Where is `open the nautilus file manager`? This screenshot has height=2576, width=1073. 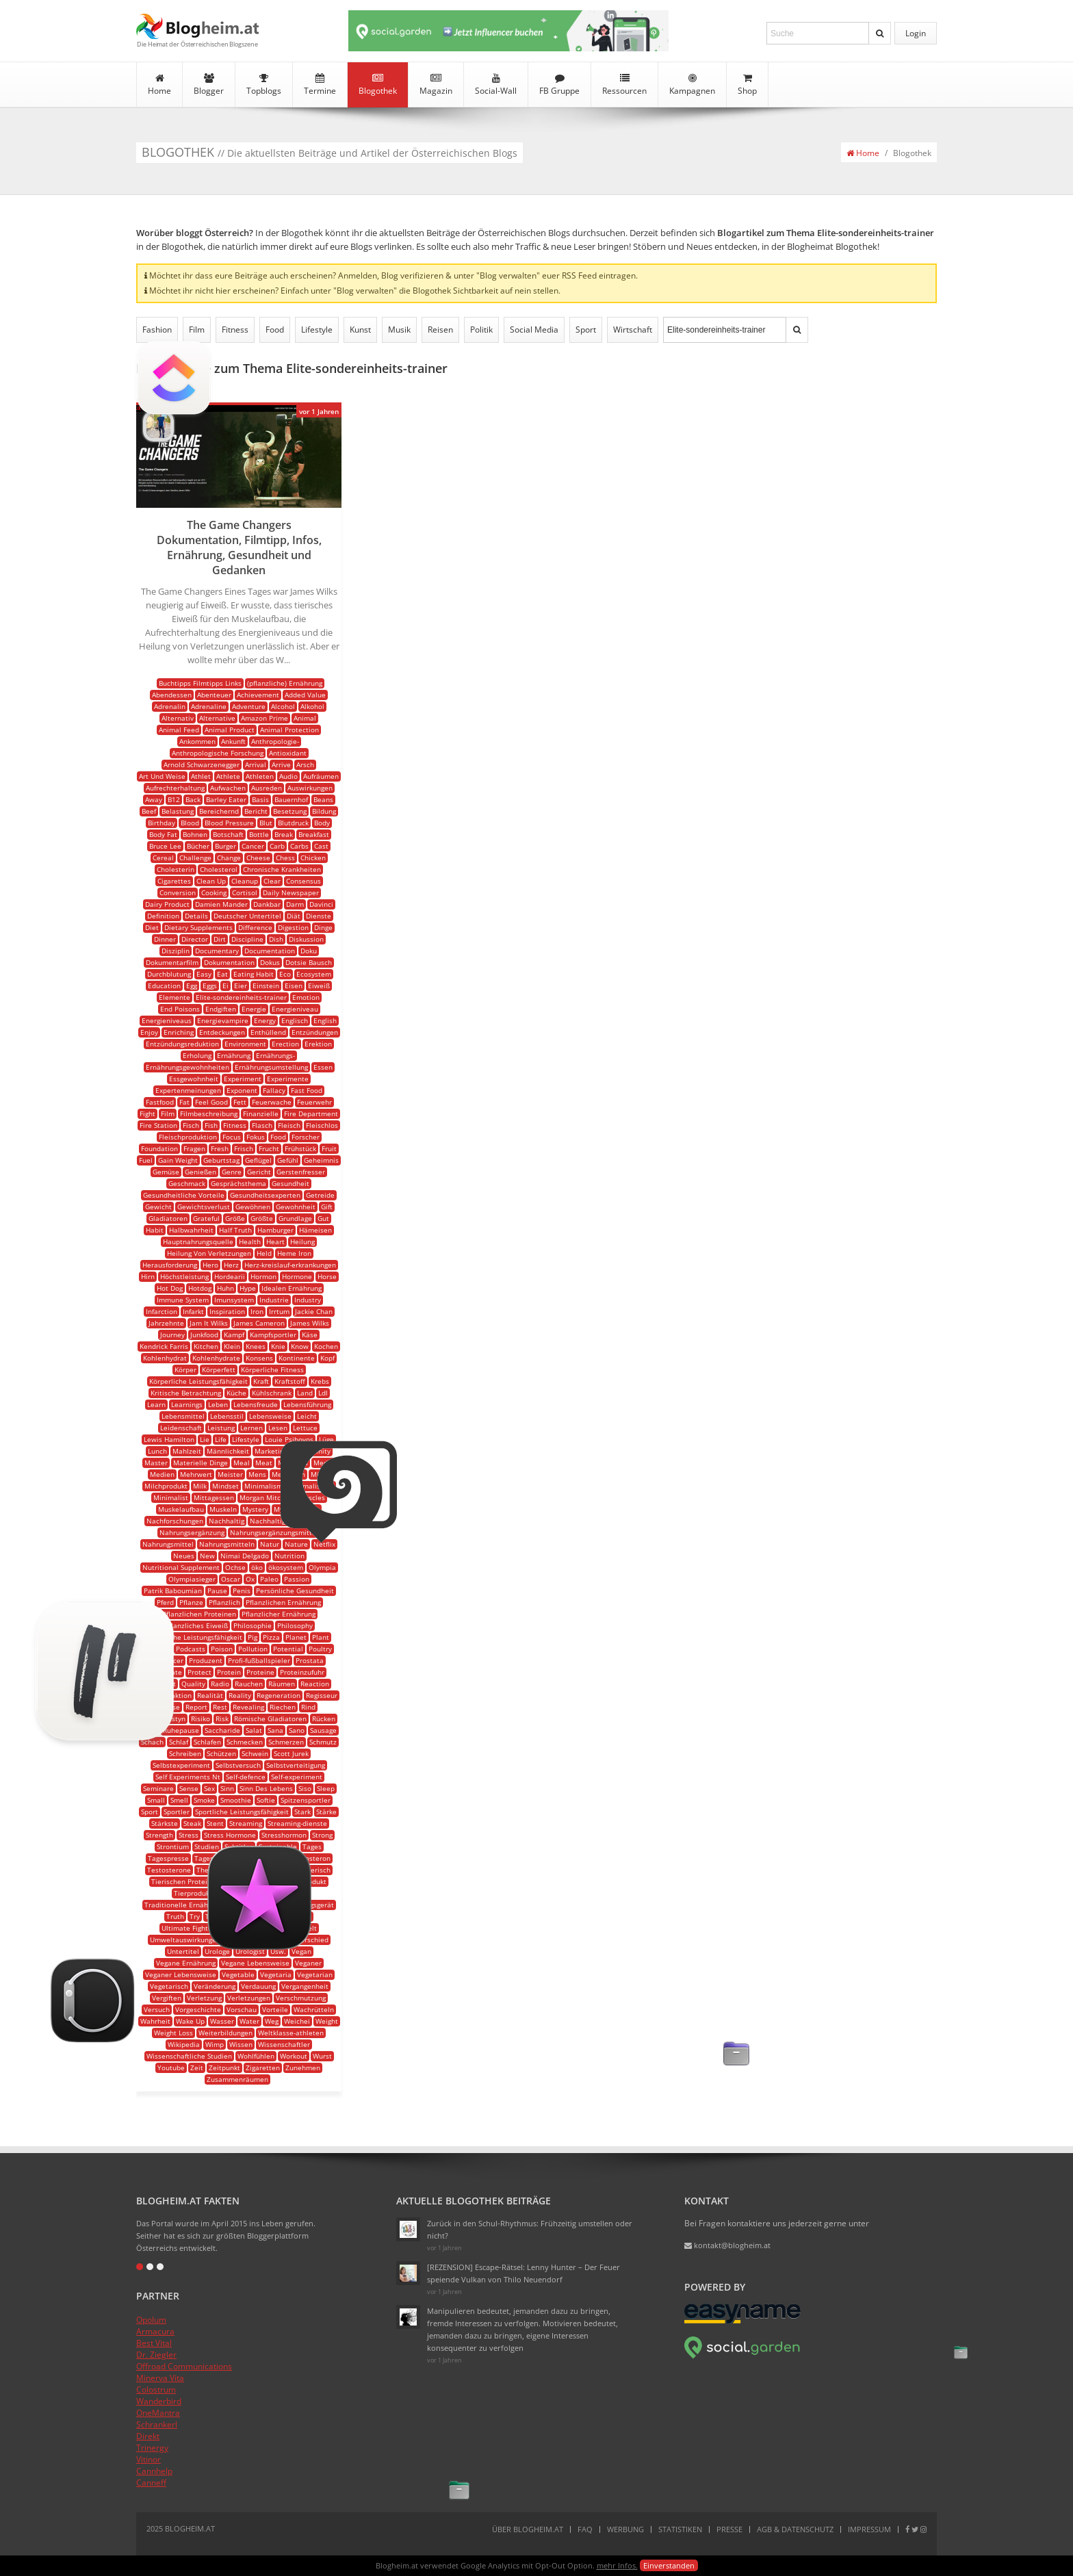 open the nautilus file manager is located at coordinates (736, 2053).